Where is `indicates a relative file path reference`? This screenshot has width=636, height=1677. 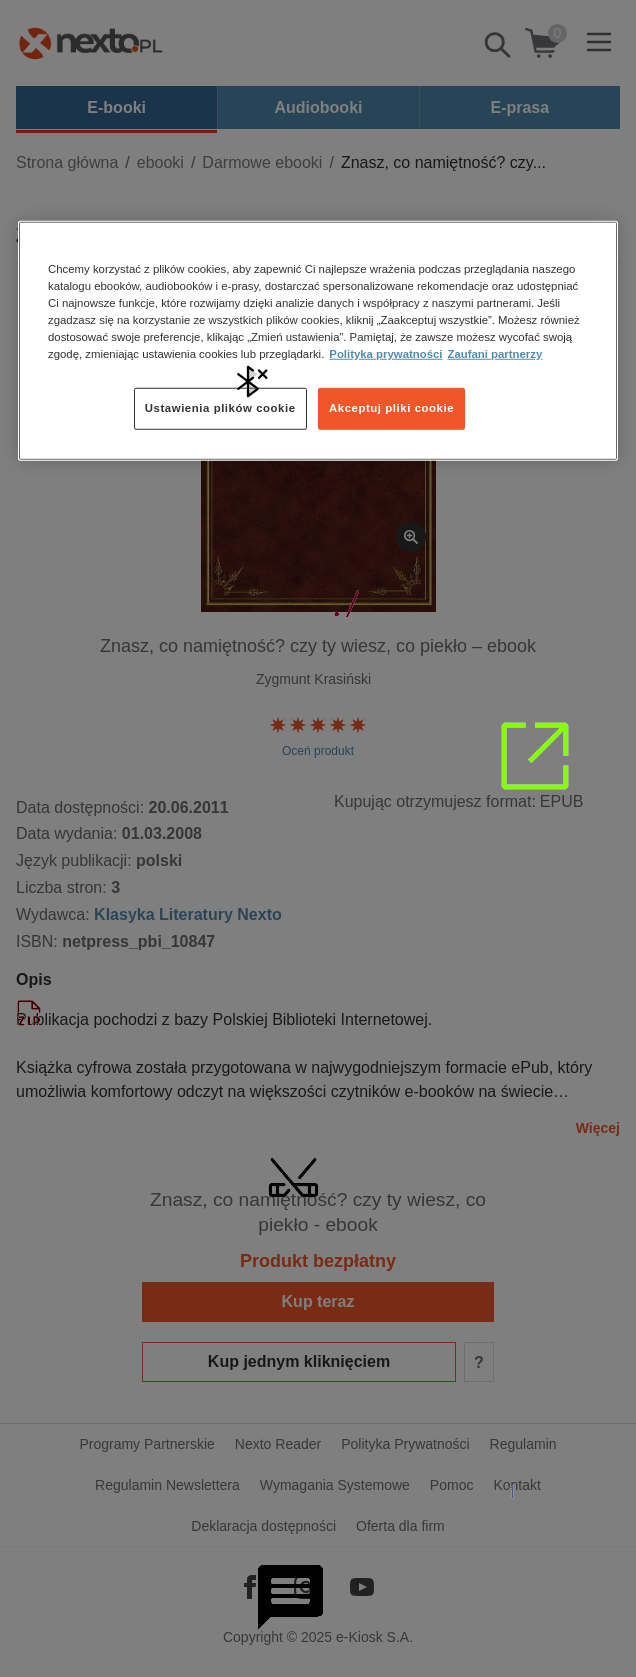 indicates a relative file path reference is located at coordinates (347, 604).